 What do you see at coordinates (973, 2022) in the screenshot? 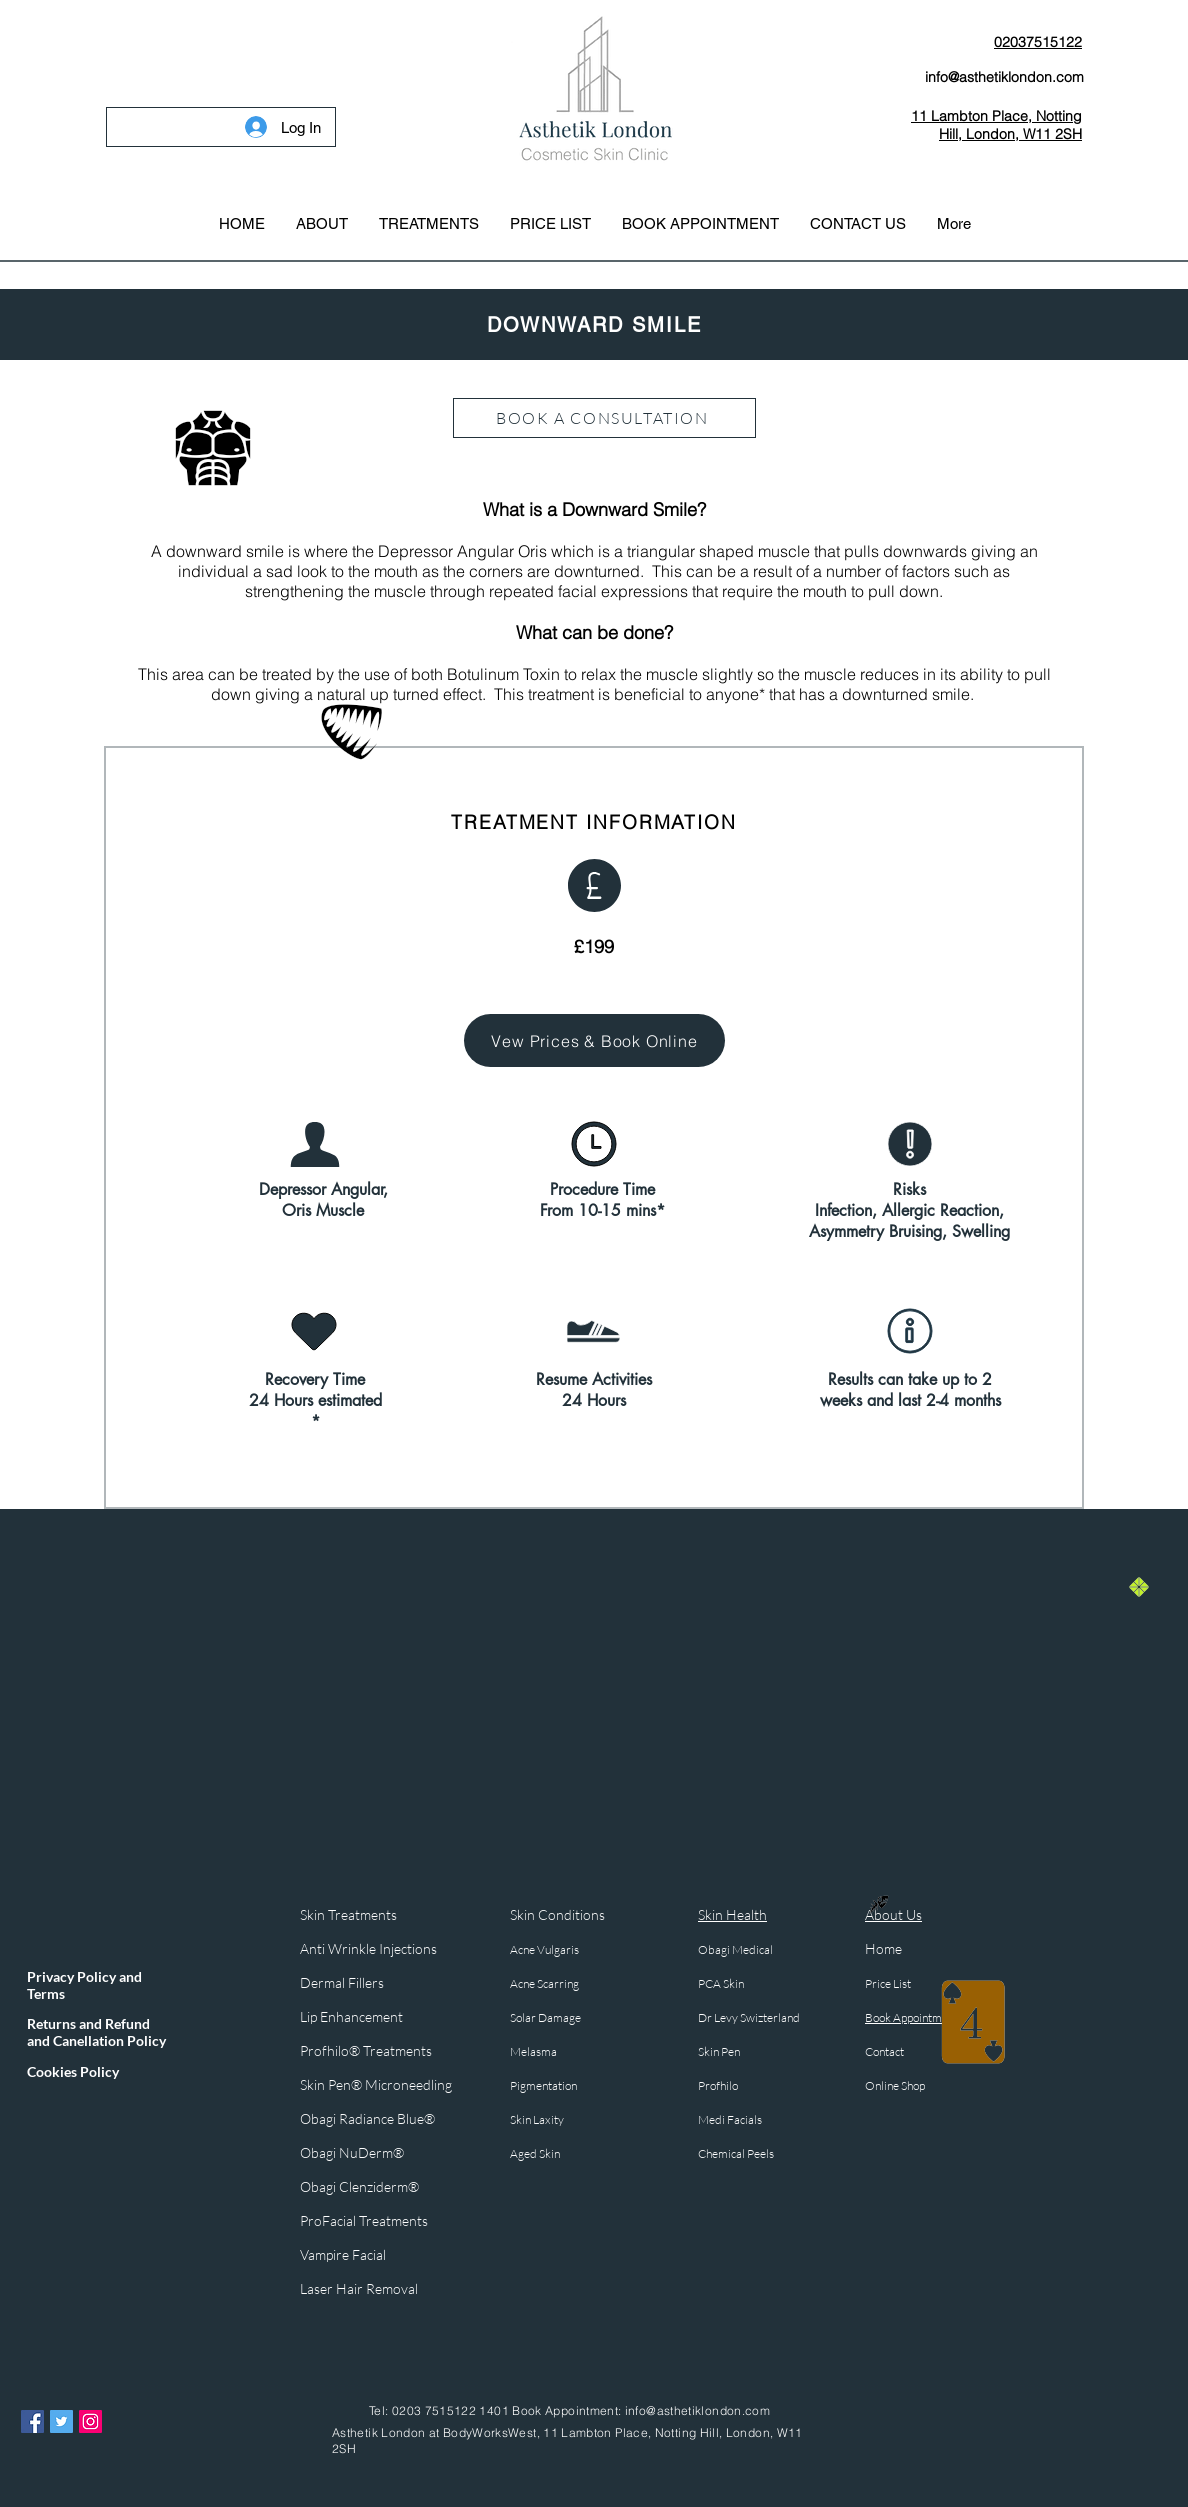
I see `four of spades playing card` at bounding box center [973, 2022].